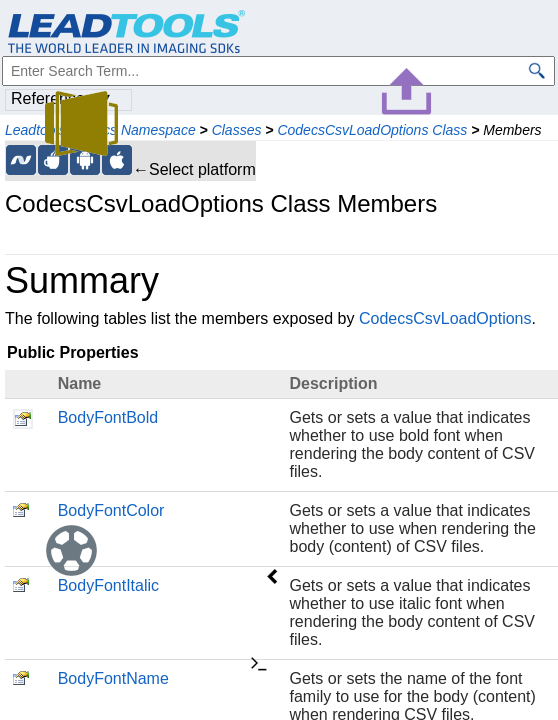  I want to click on access football or soccer content, so click(71, 550).